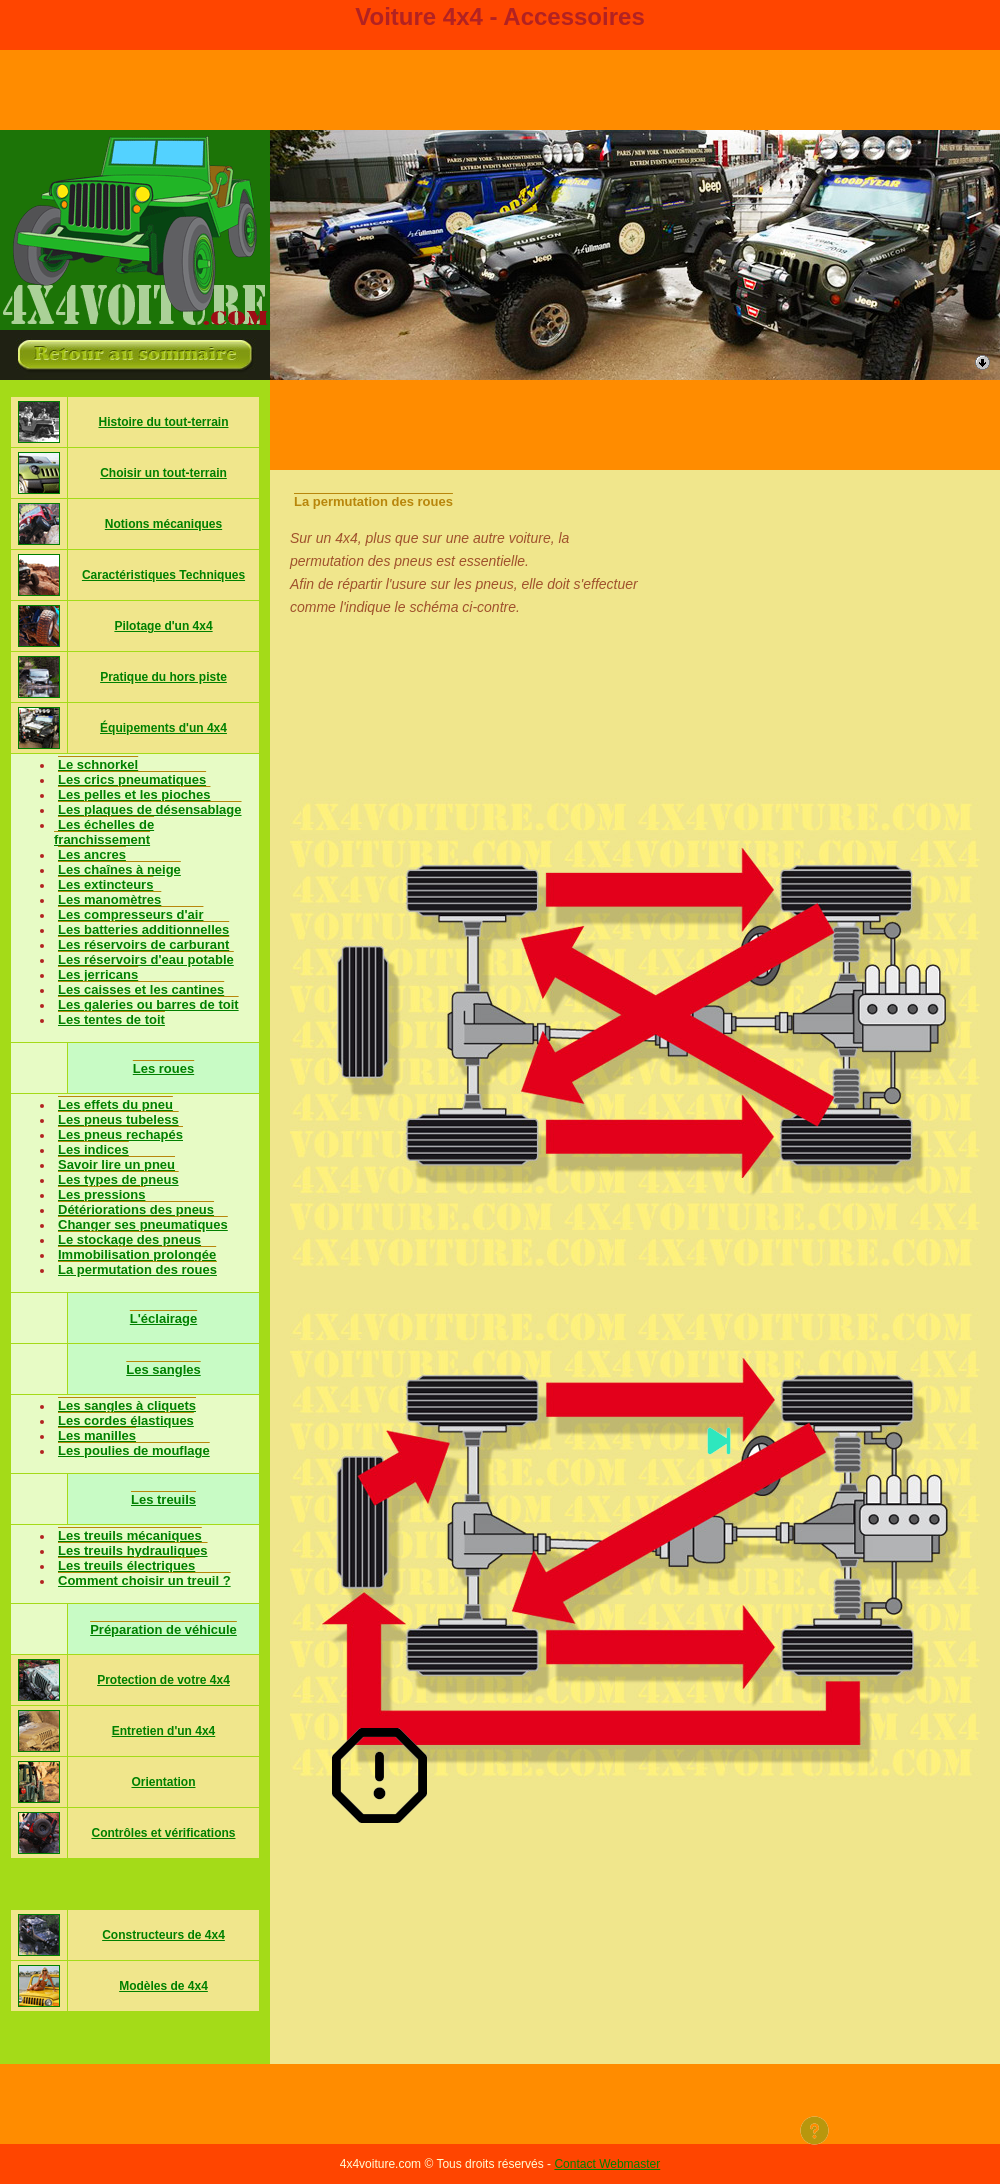  What do you see at coordinates (379, 1775) in the screenshot?
I see `stop or halt current action` at bounding box center [379, 1775].